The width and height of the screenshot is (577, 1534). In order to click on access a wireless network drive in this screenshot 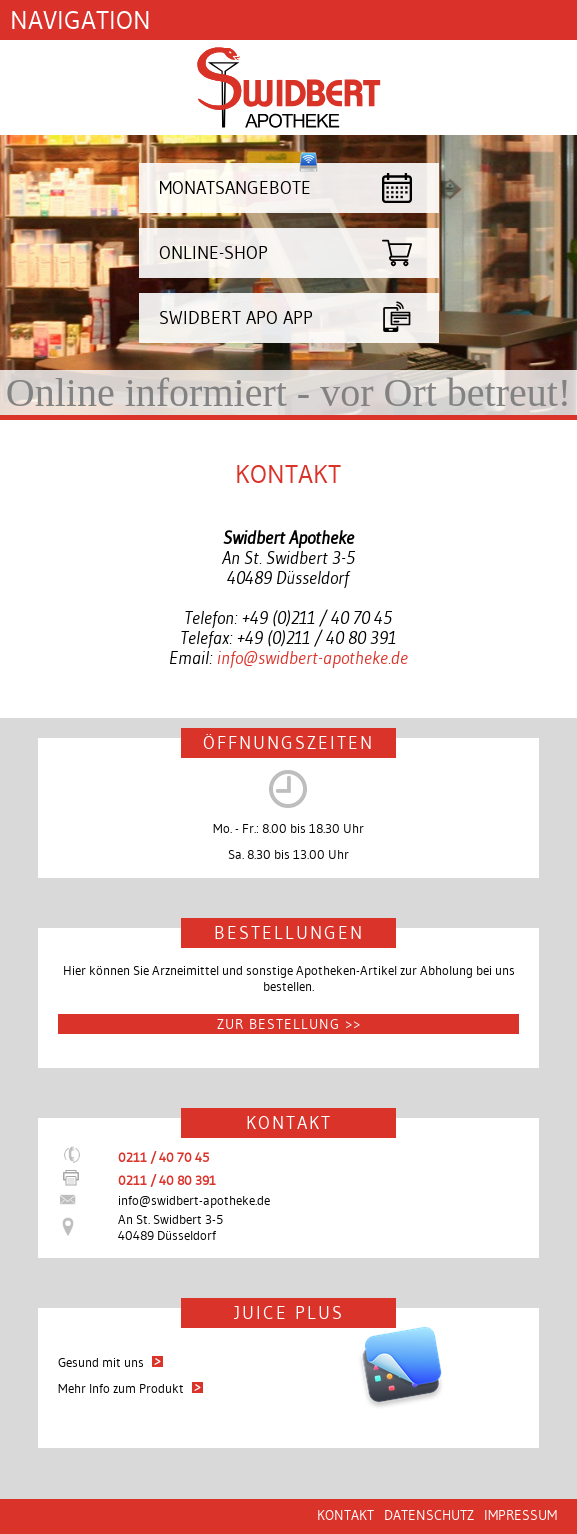, I will do `click(308, 162)`.